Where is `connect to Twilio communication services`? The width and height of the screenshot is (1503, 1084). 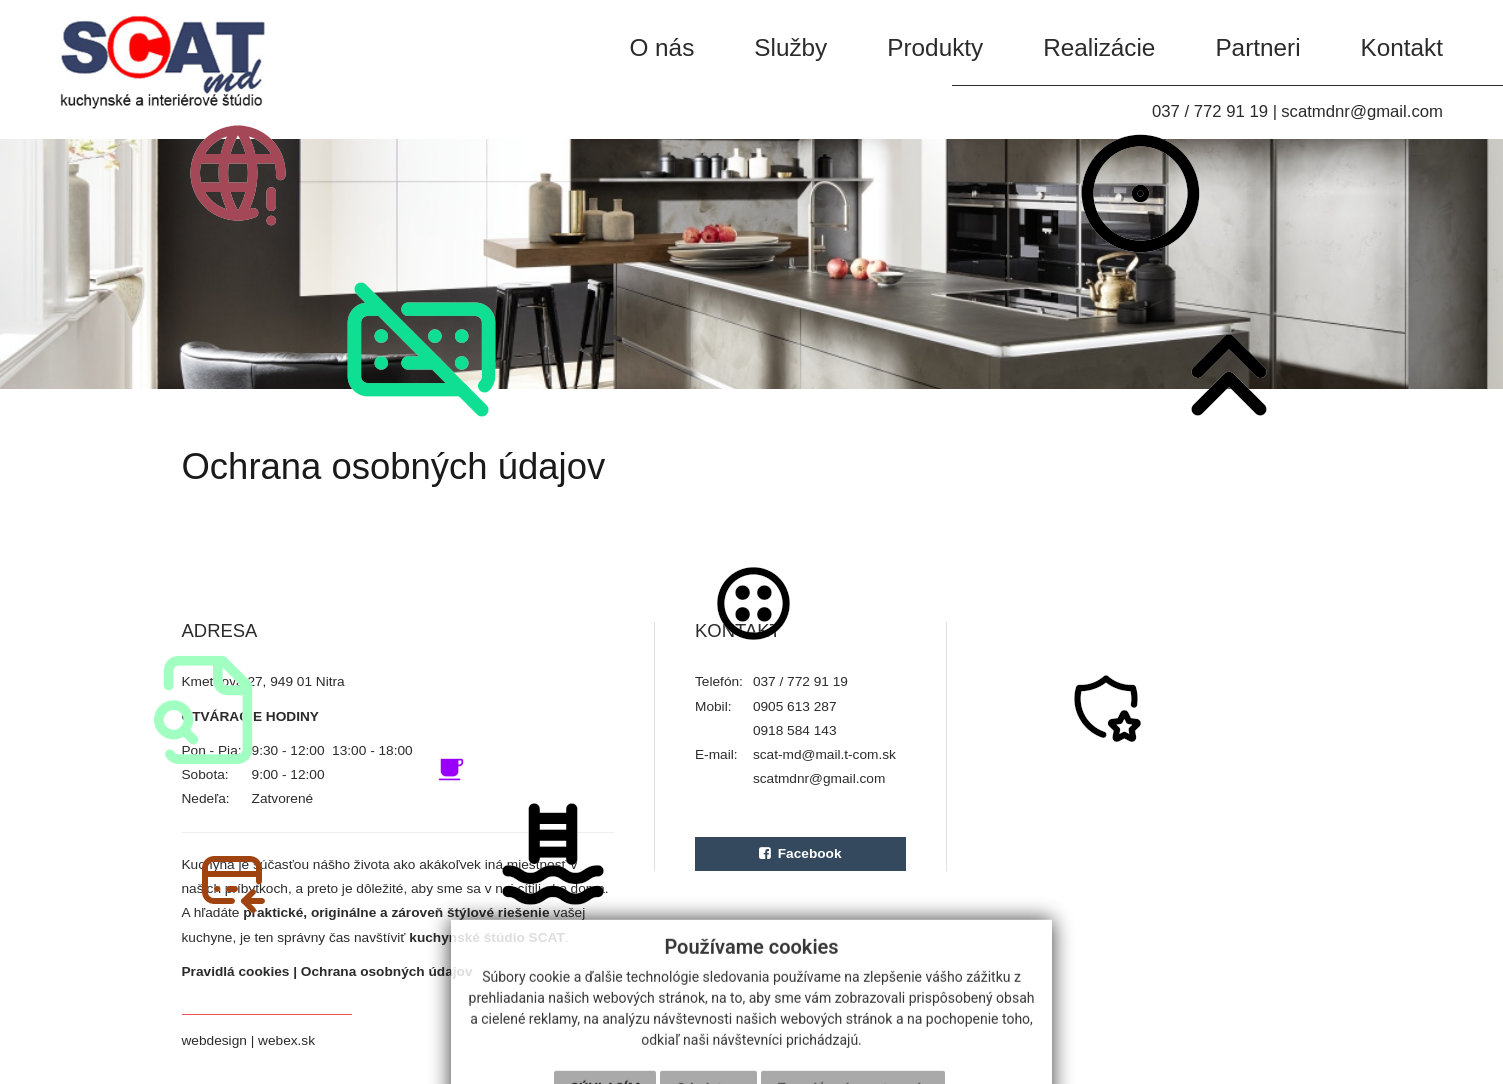
connect to Twilio communication services is located at coordinates (753, 603).